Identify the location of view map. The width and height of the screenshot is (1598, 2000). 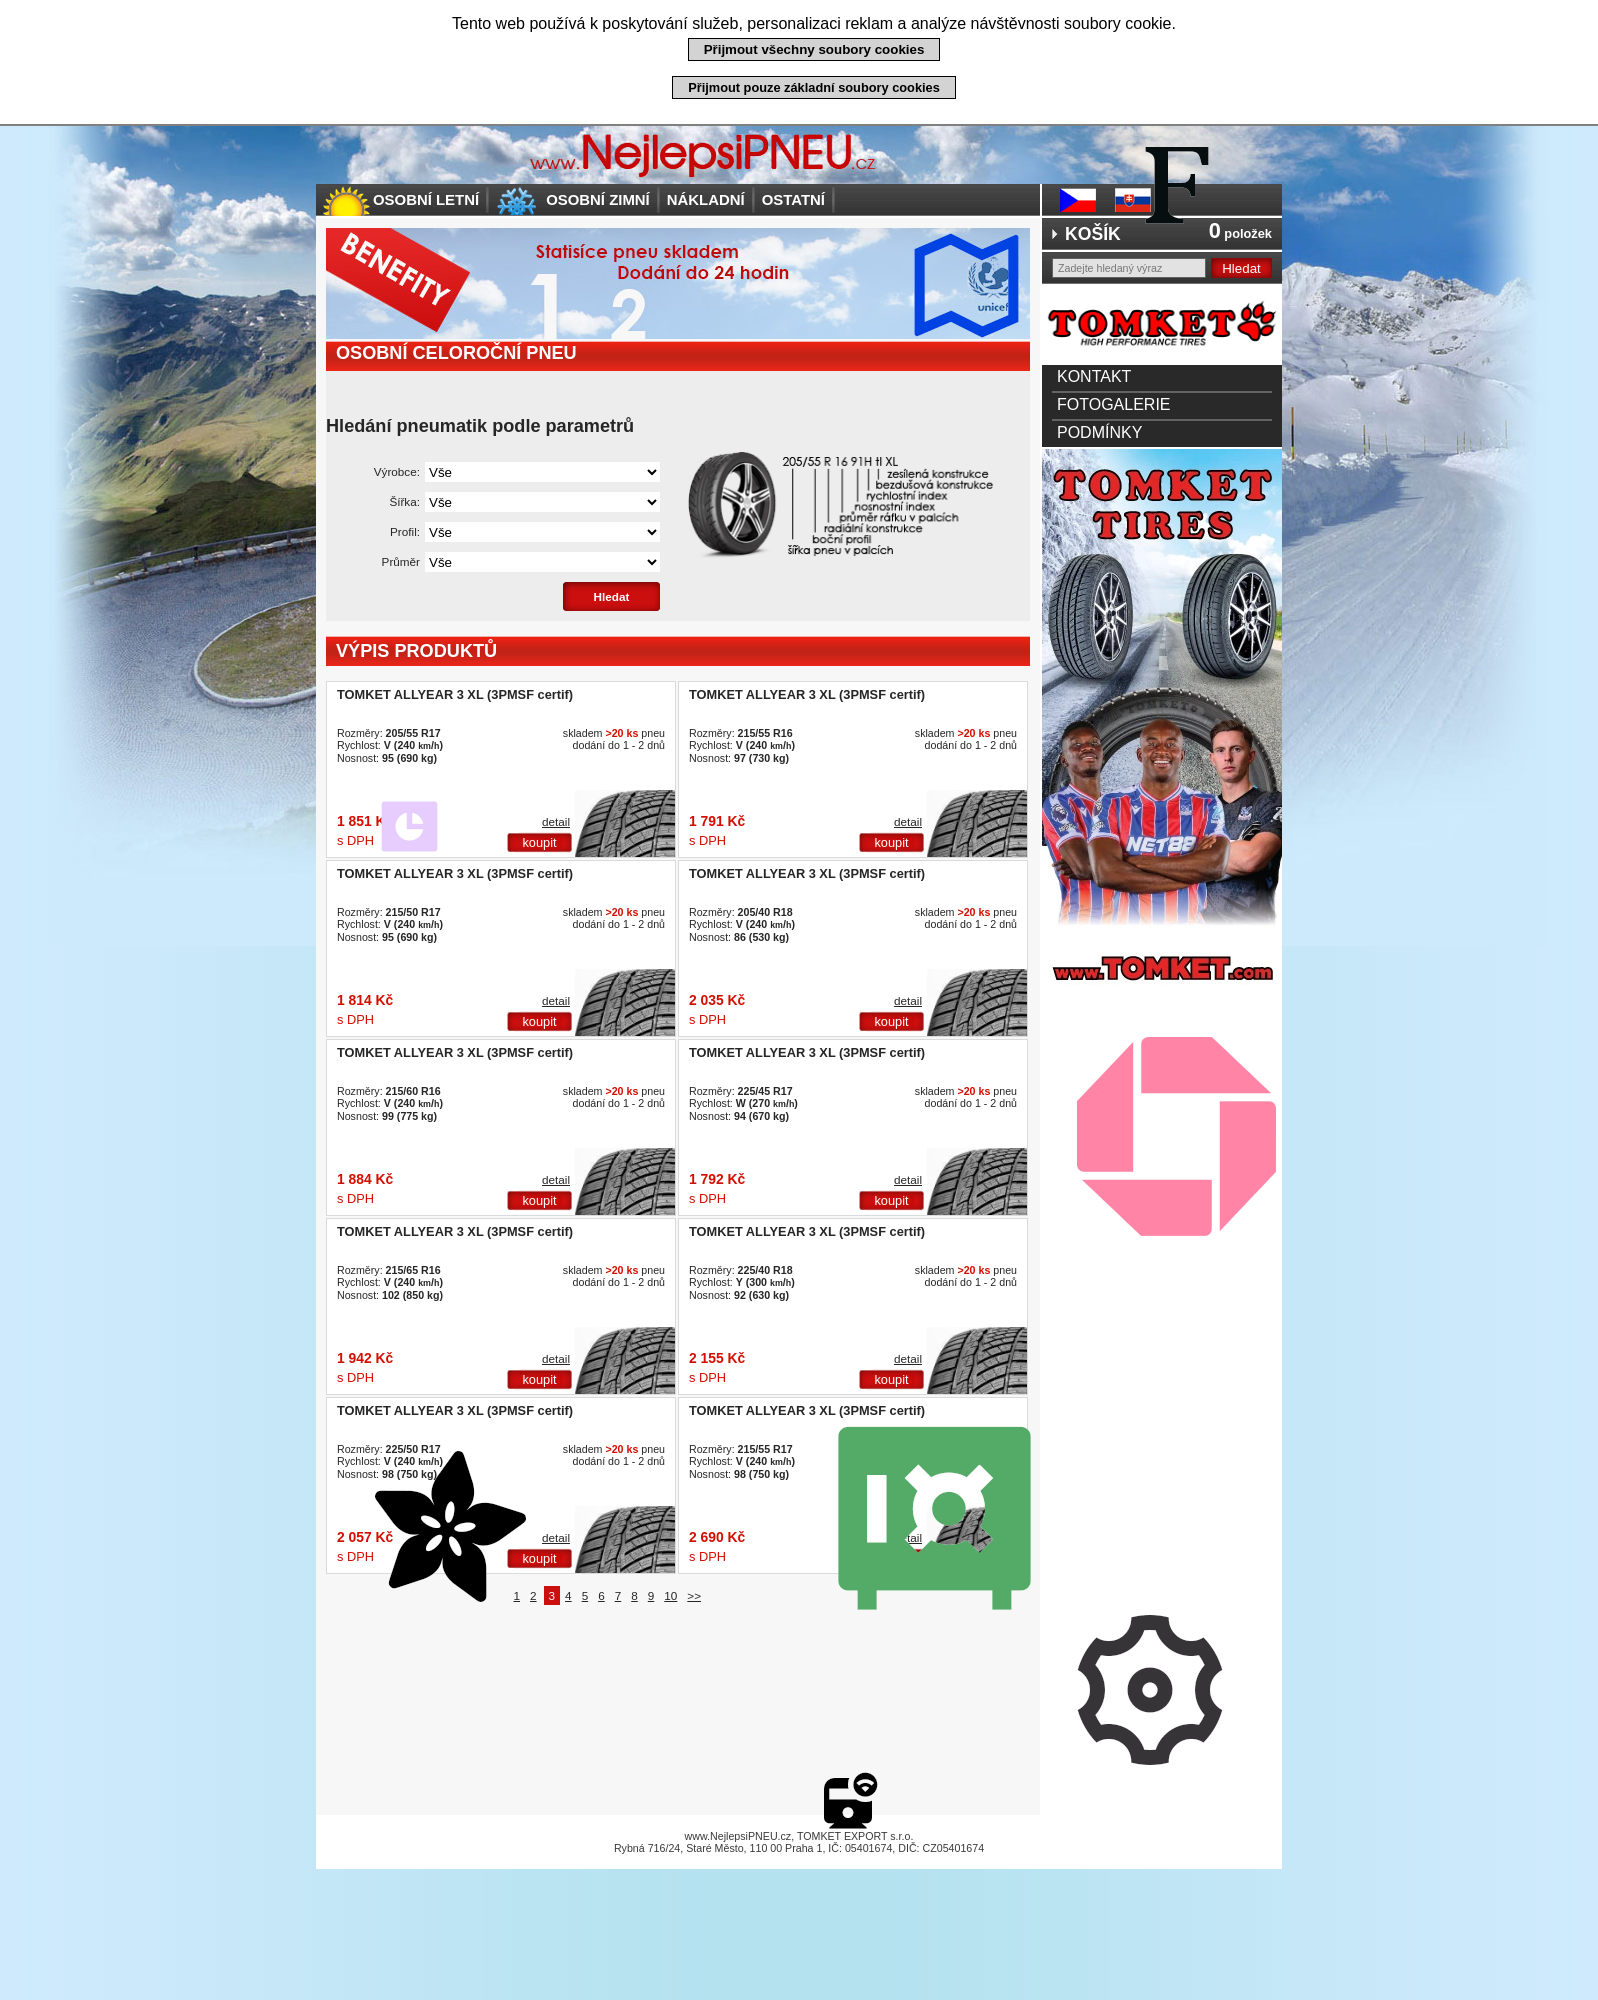
(966, 285).